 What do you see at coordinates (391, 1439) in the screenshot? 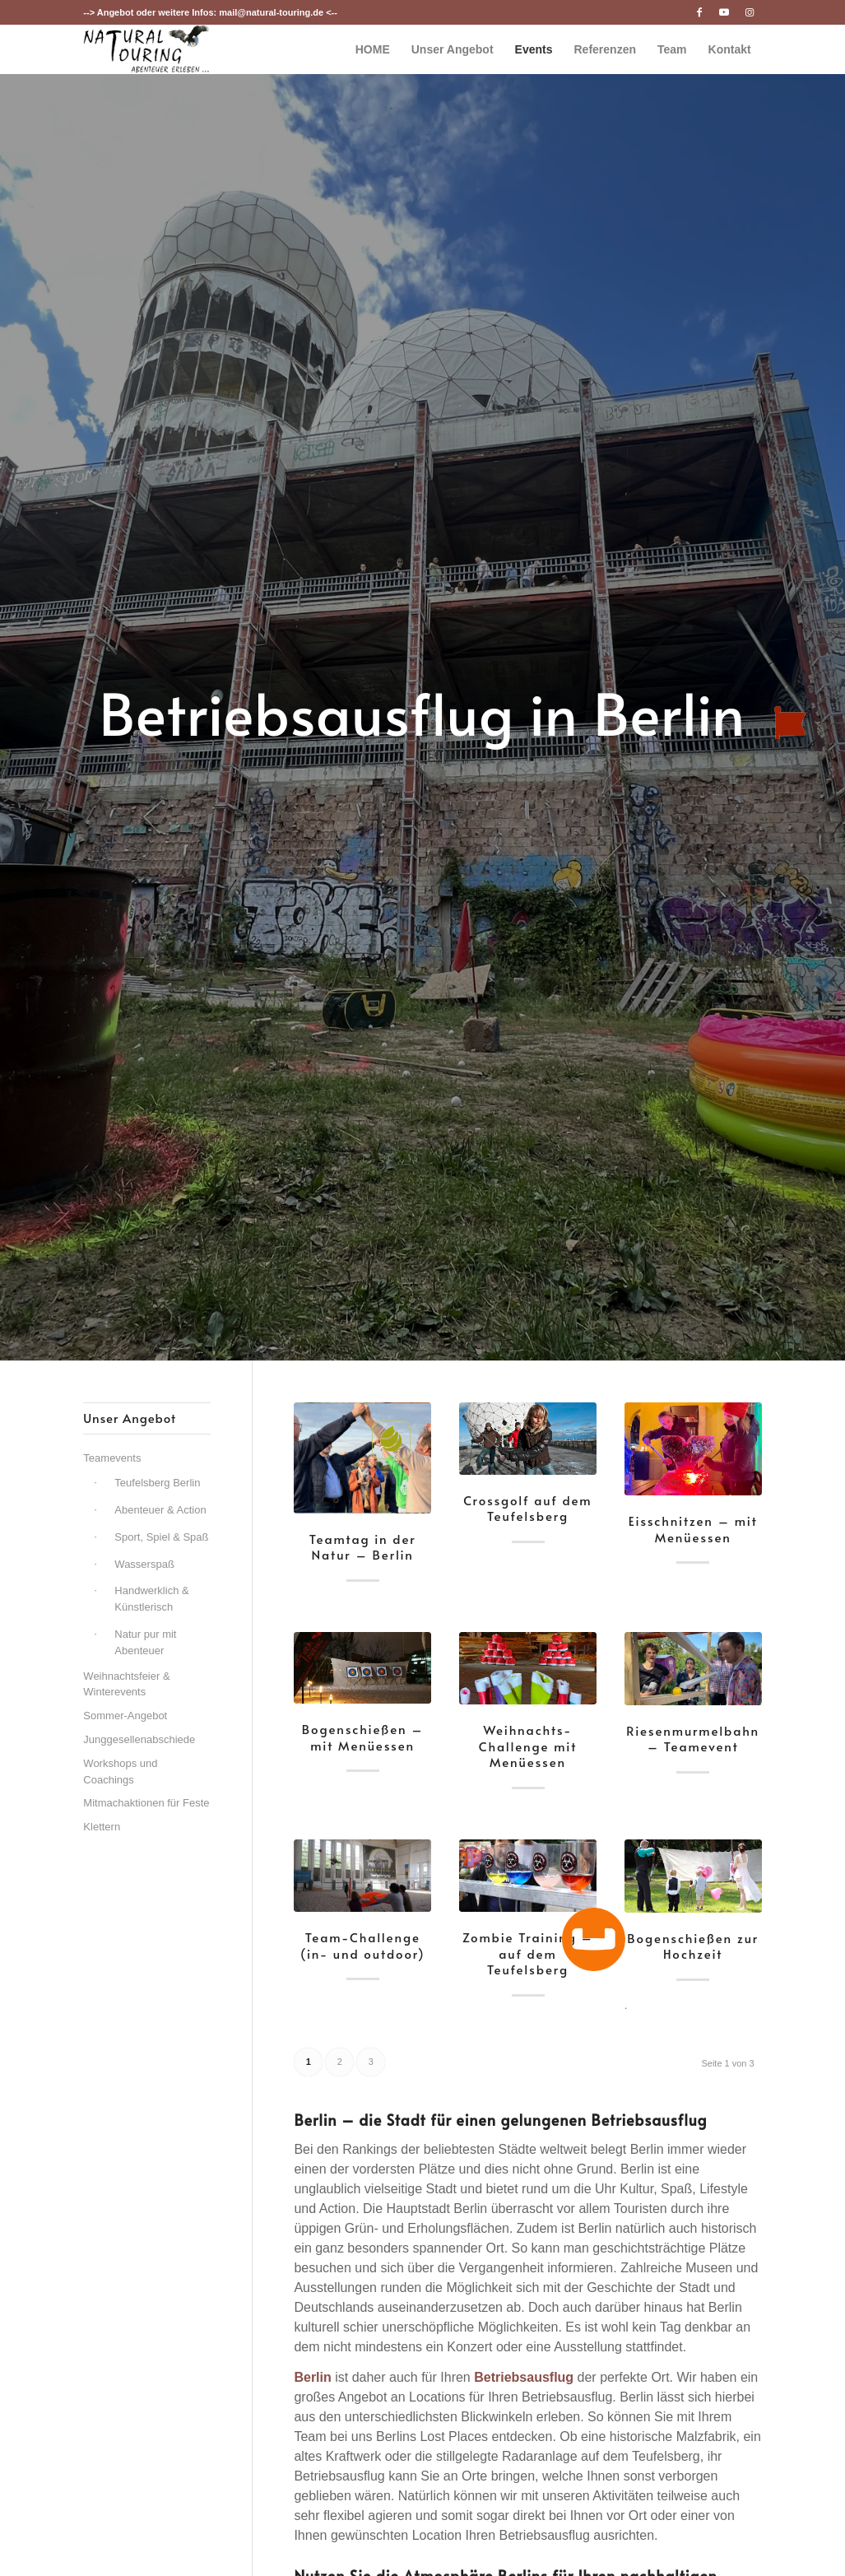
I see `open MediBang Paint app` at bounding box center [391, 1439].